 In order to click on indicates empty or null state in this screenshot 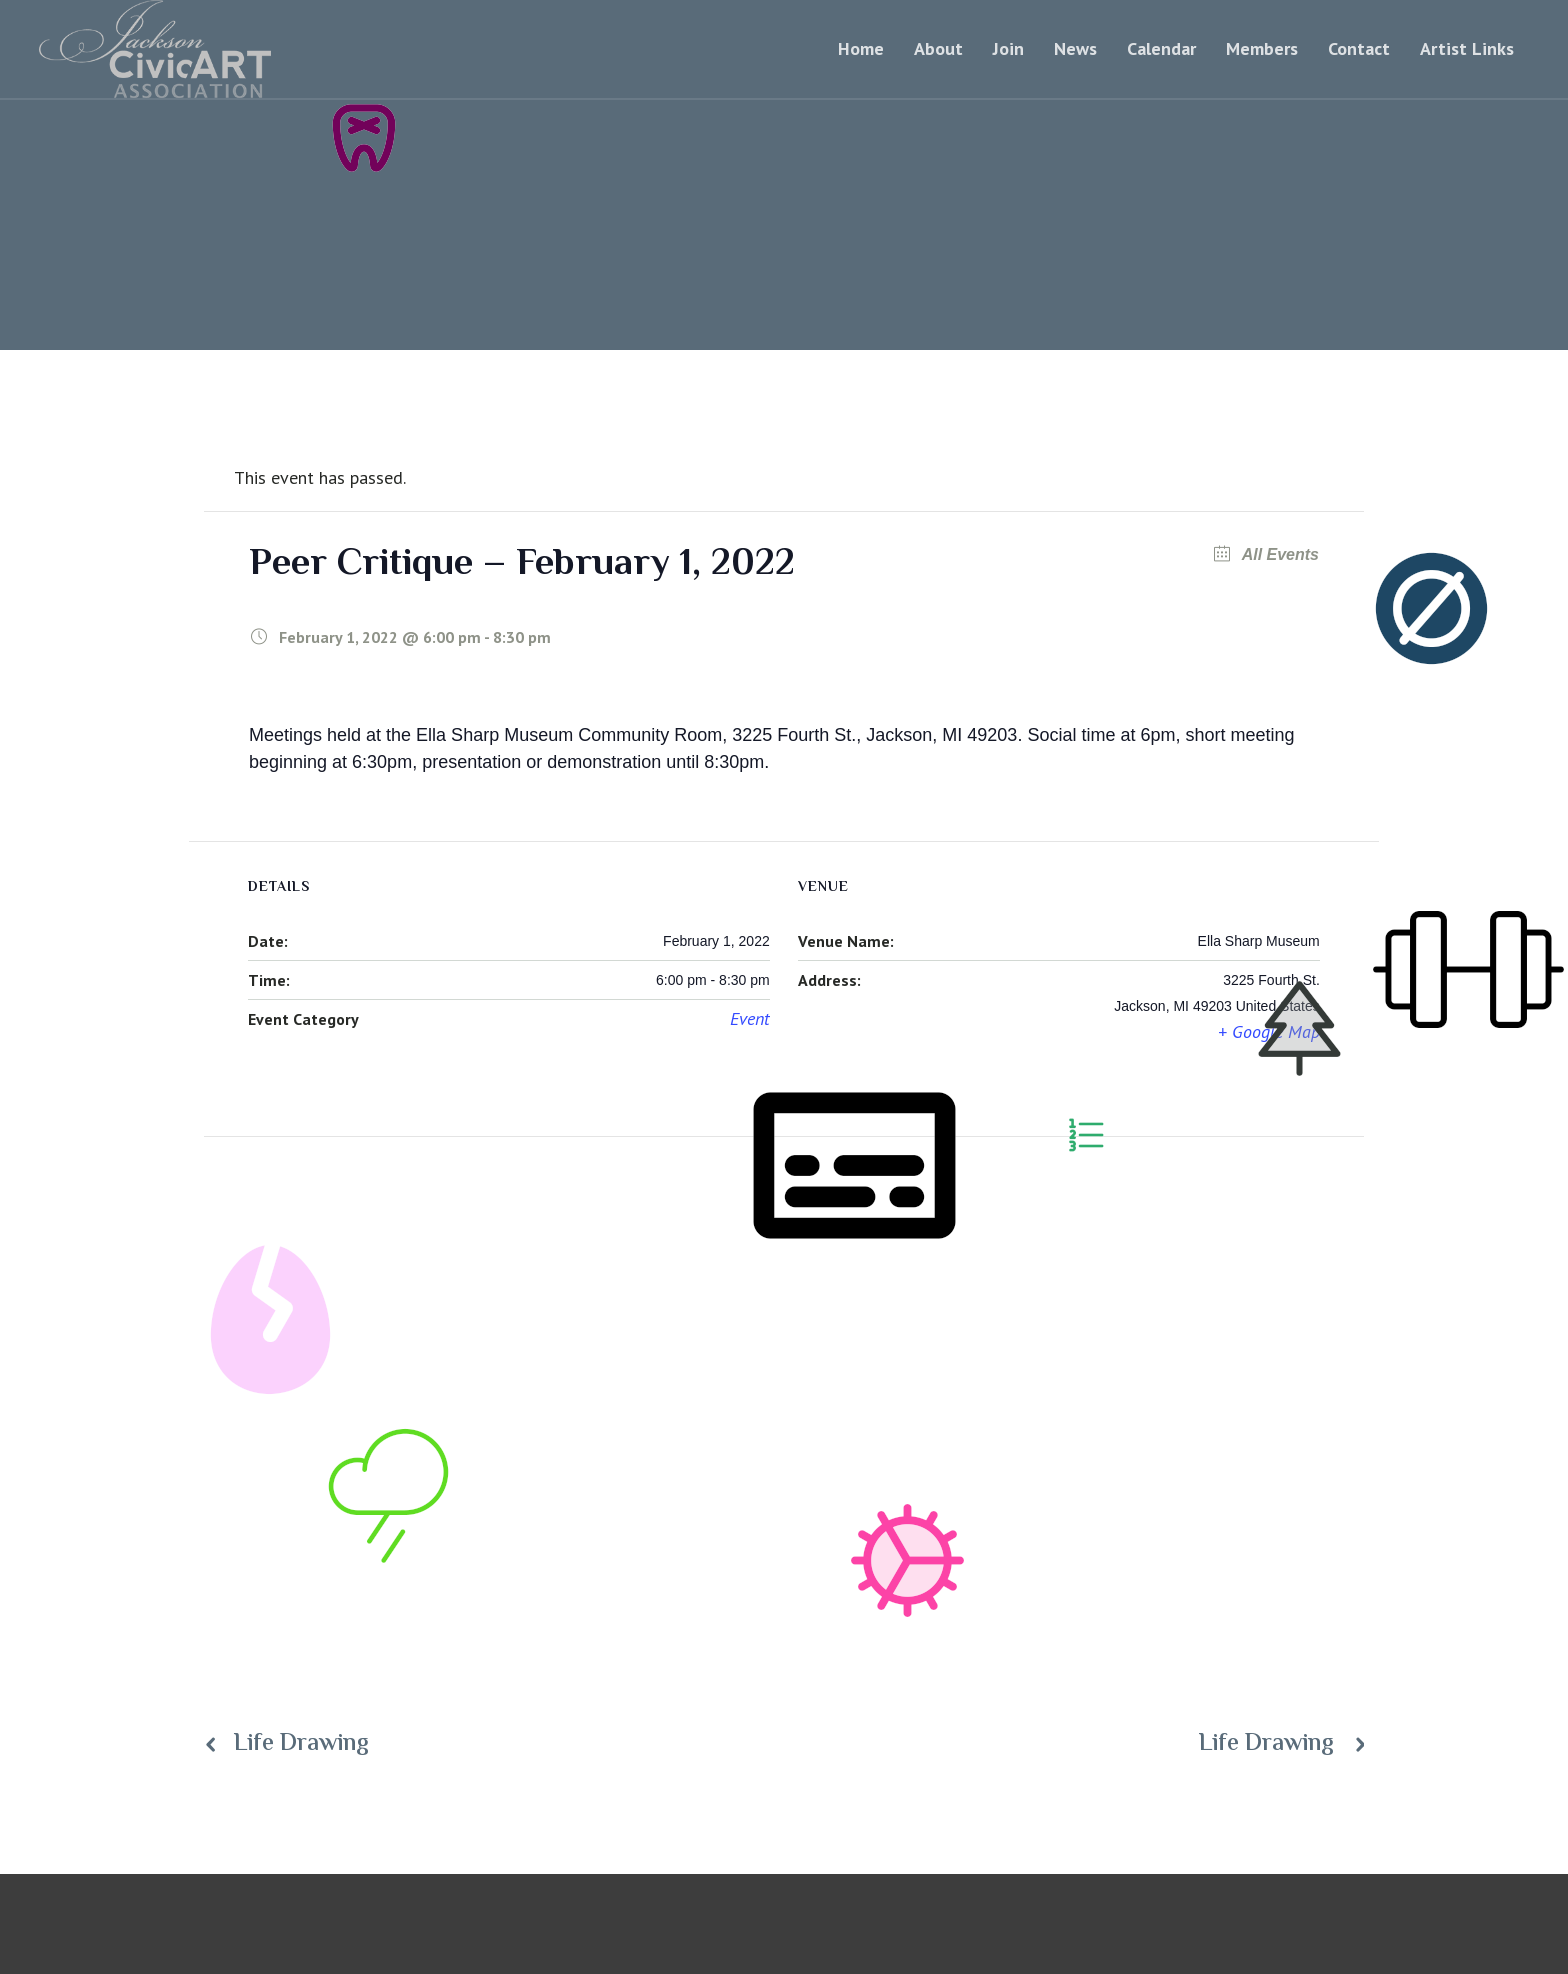, I will do `click(1431, 608)`.